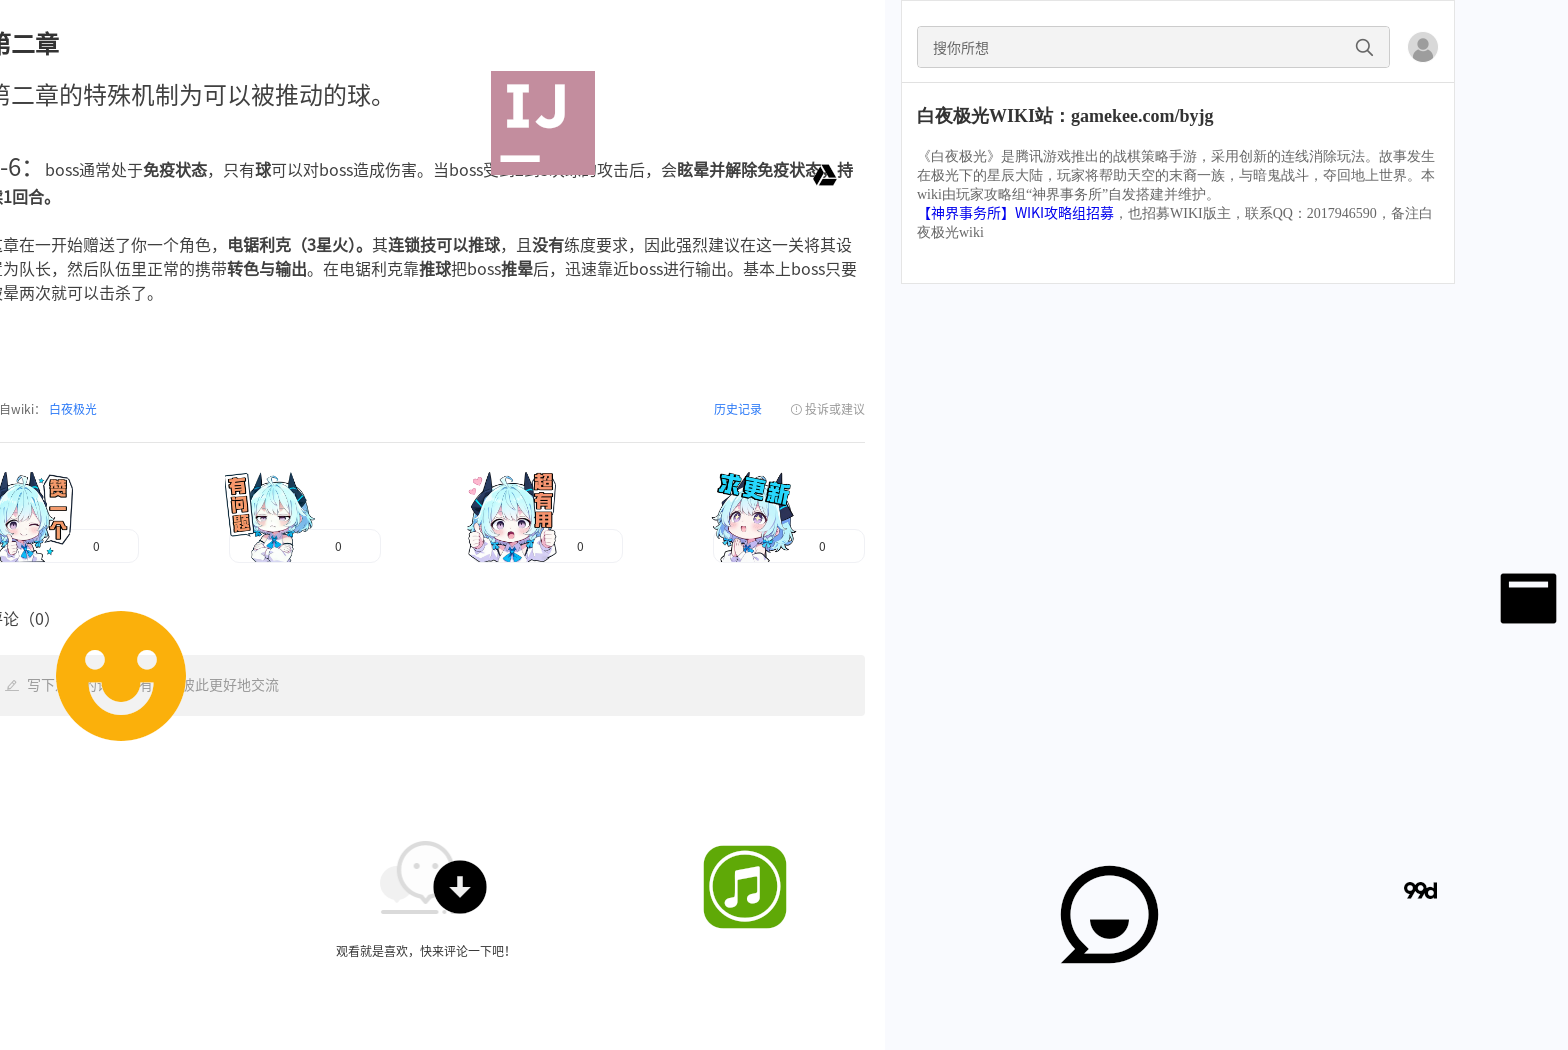  I want to click on open a friendly chat or messaging feature, so click(1109, 914).